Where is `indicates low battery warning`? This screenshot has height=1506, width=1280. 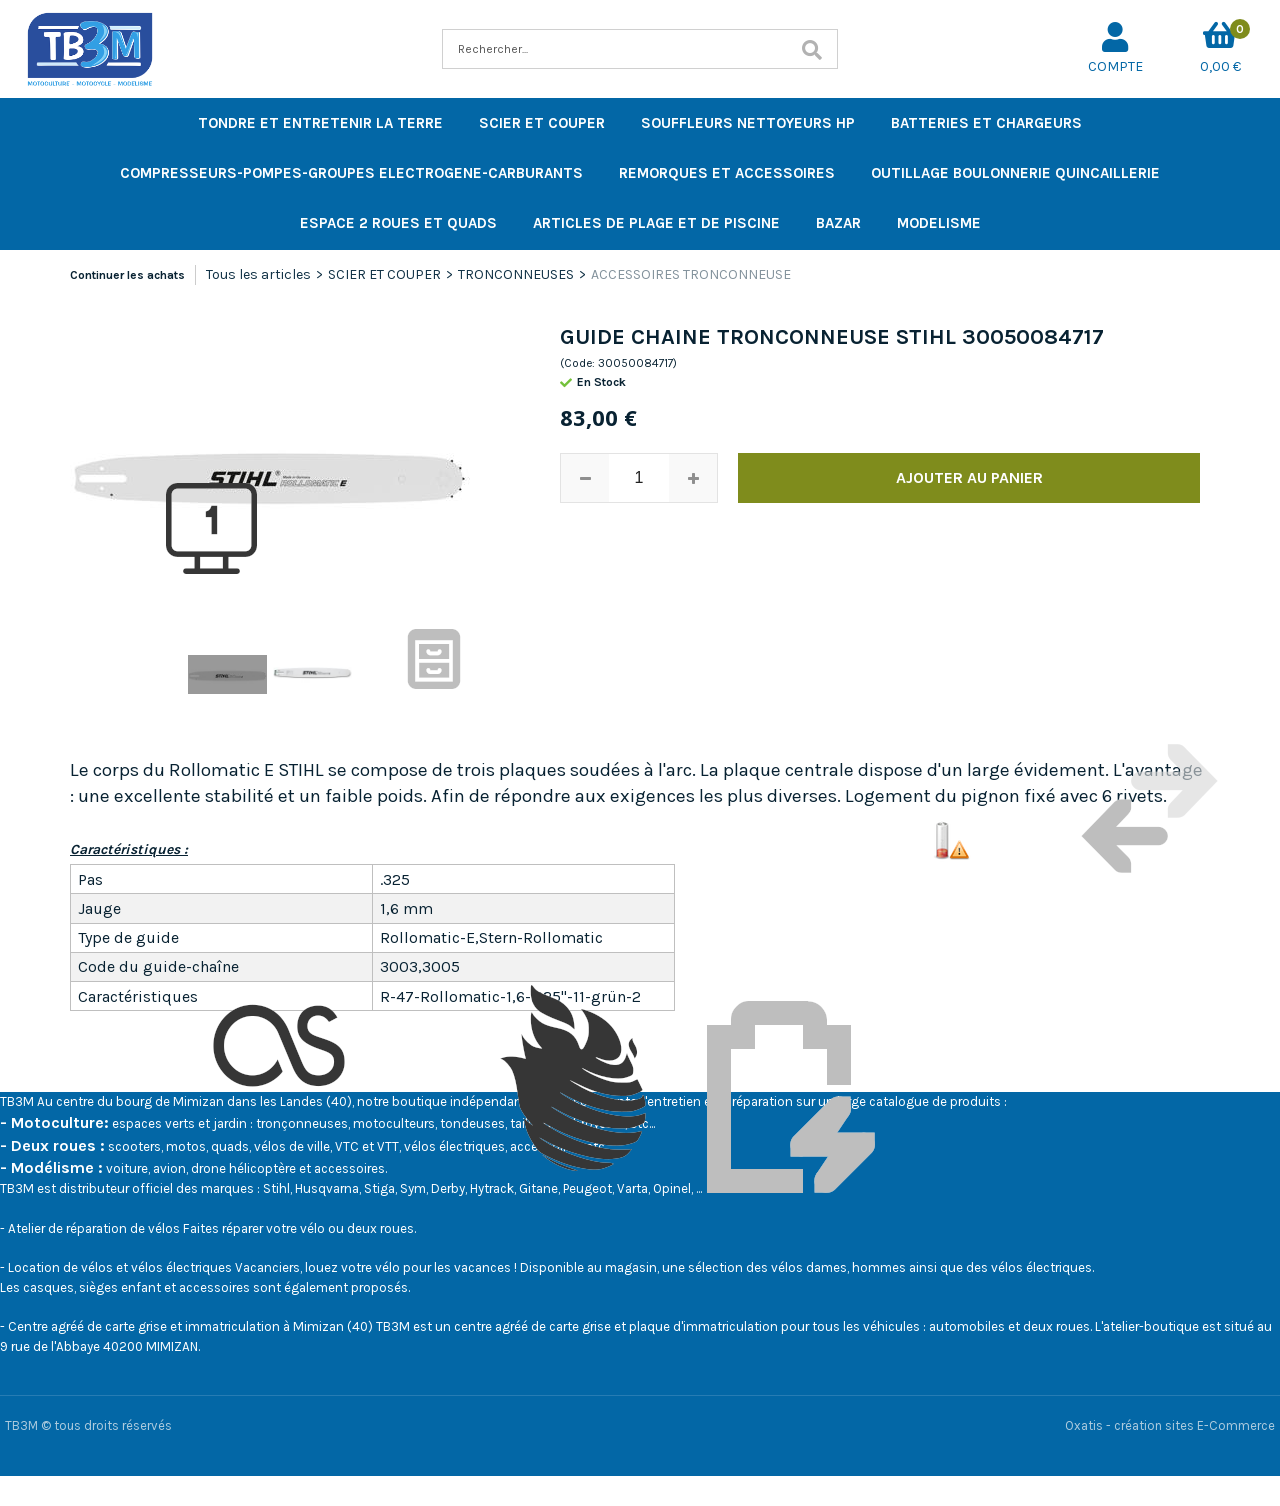 indicates low battery warning is located at coordinates (951, 841).